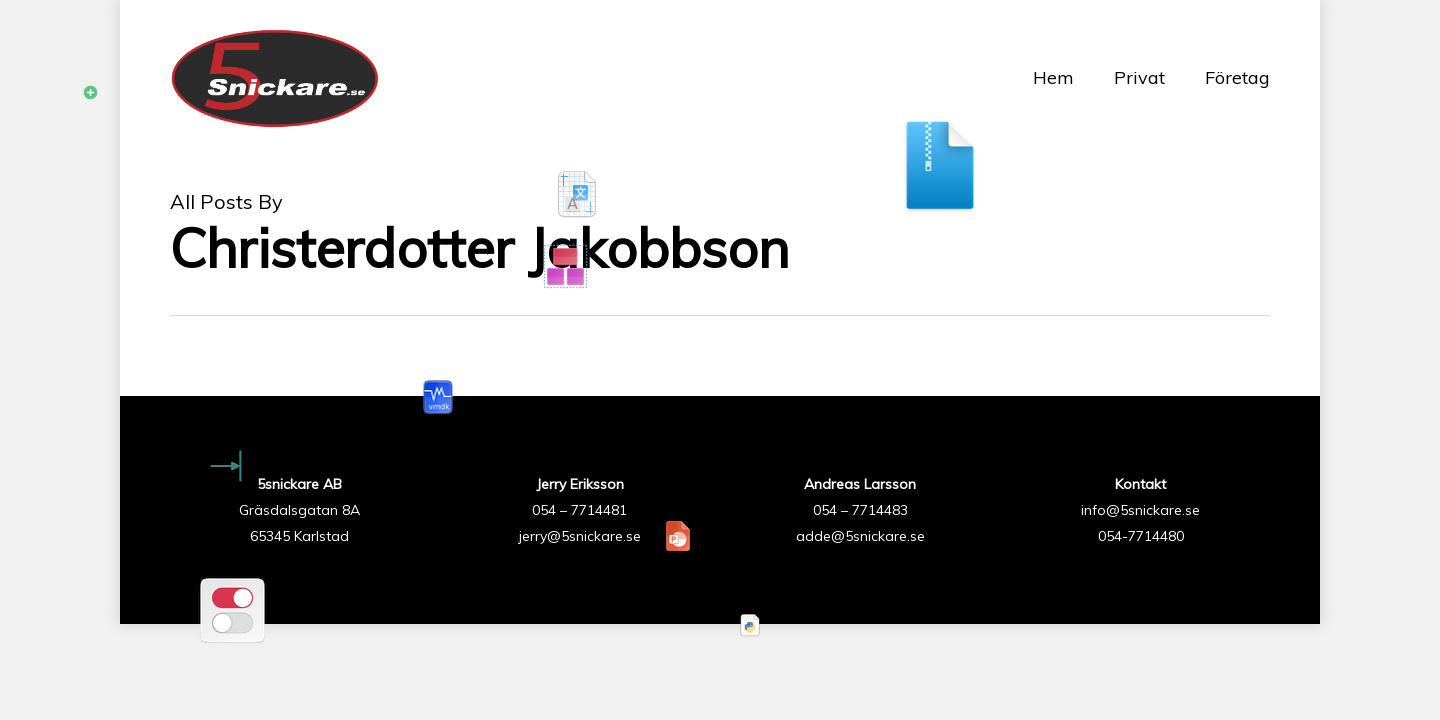  I want to click on an archive file in .ar format, so click(940, 167).